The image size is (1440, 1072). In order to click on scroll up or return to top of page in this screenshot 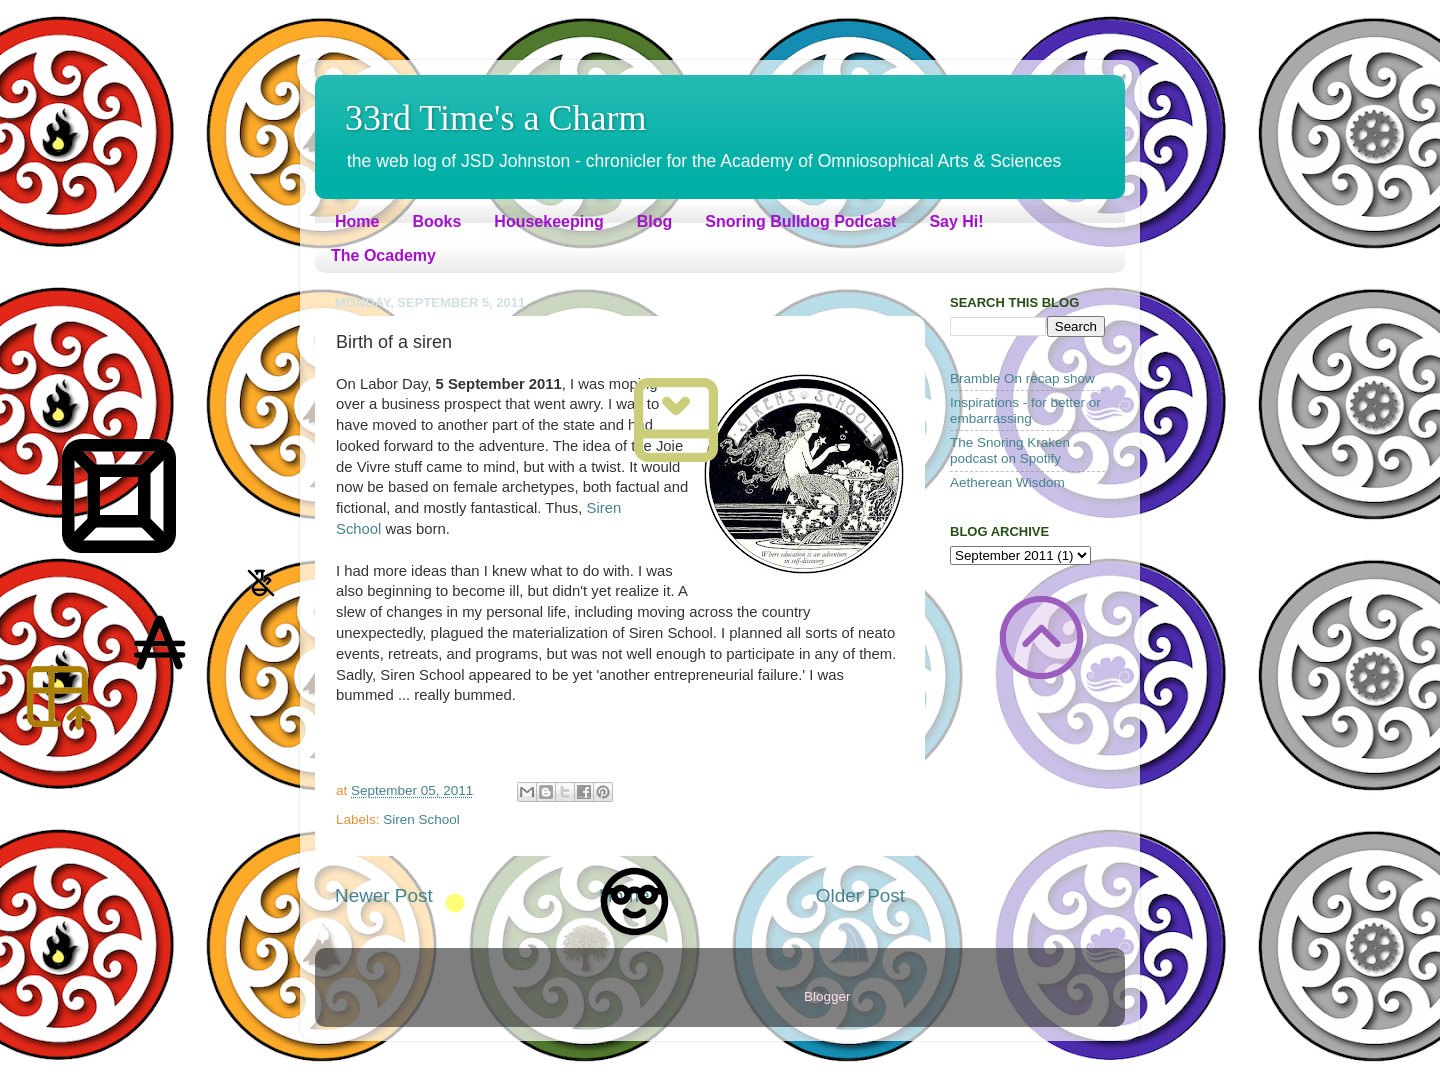, I will do `click(1041, 637)`.